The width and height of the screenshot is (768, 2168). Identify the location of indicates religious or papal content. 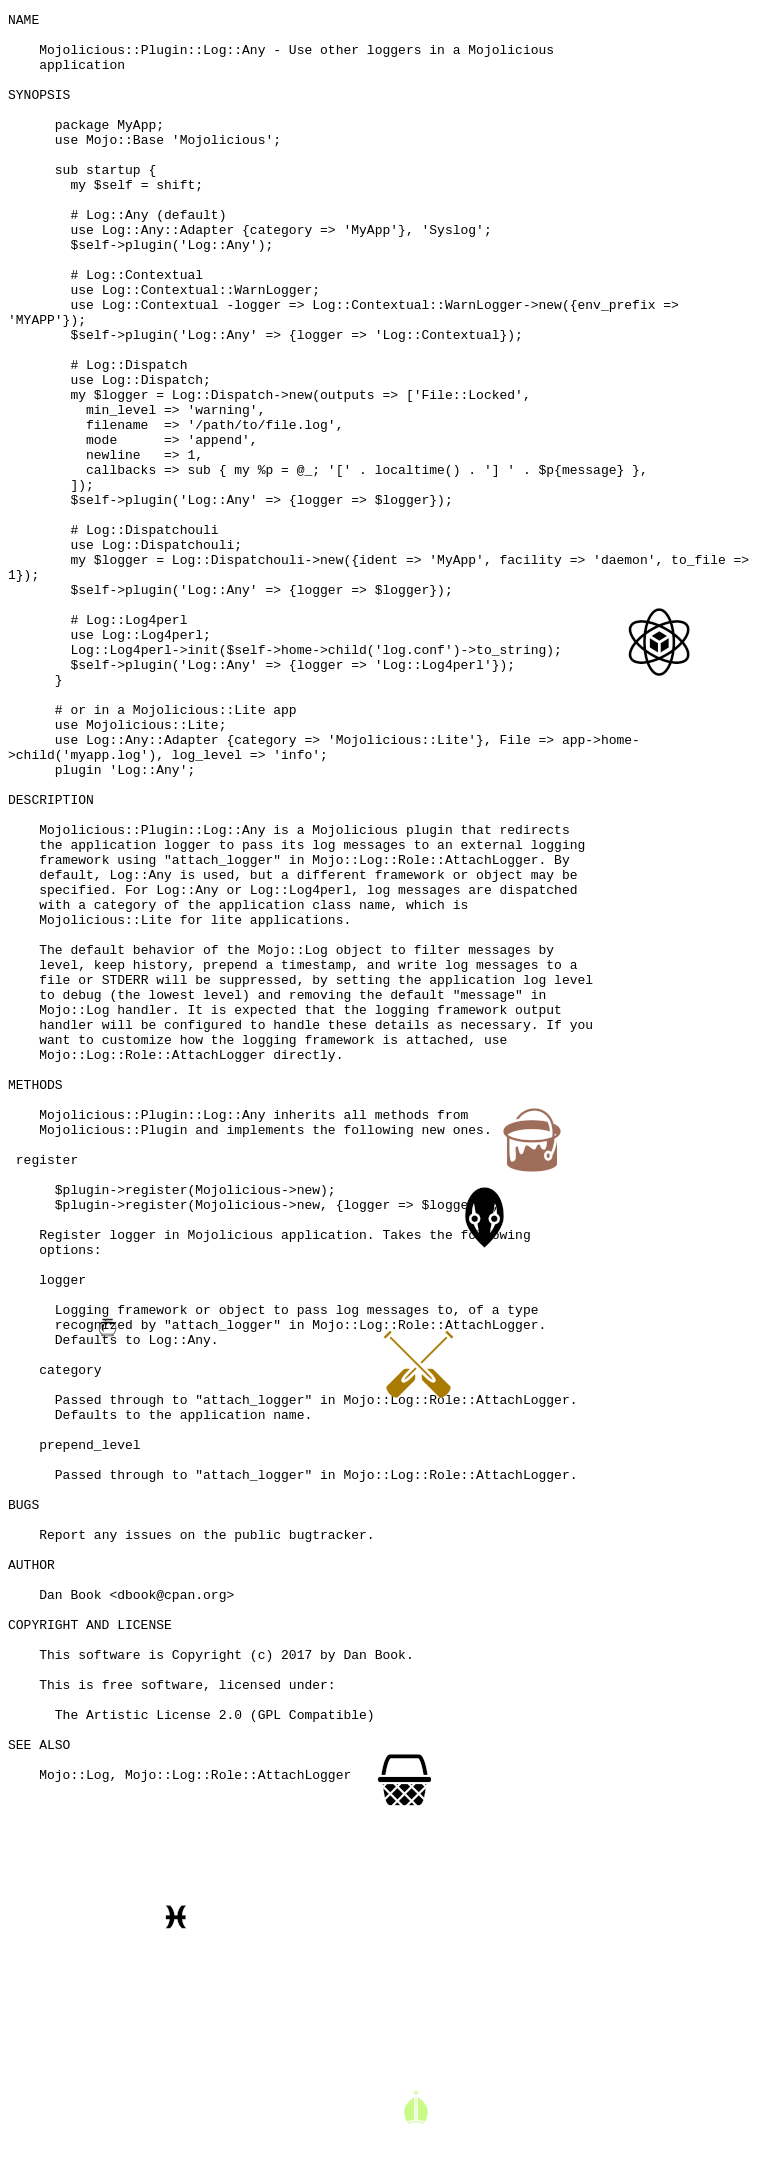
(416, 2107).